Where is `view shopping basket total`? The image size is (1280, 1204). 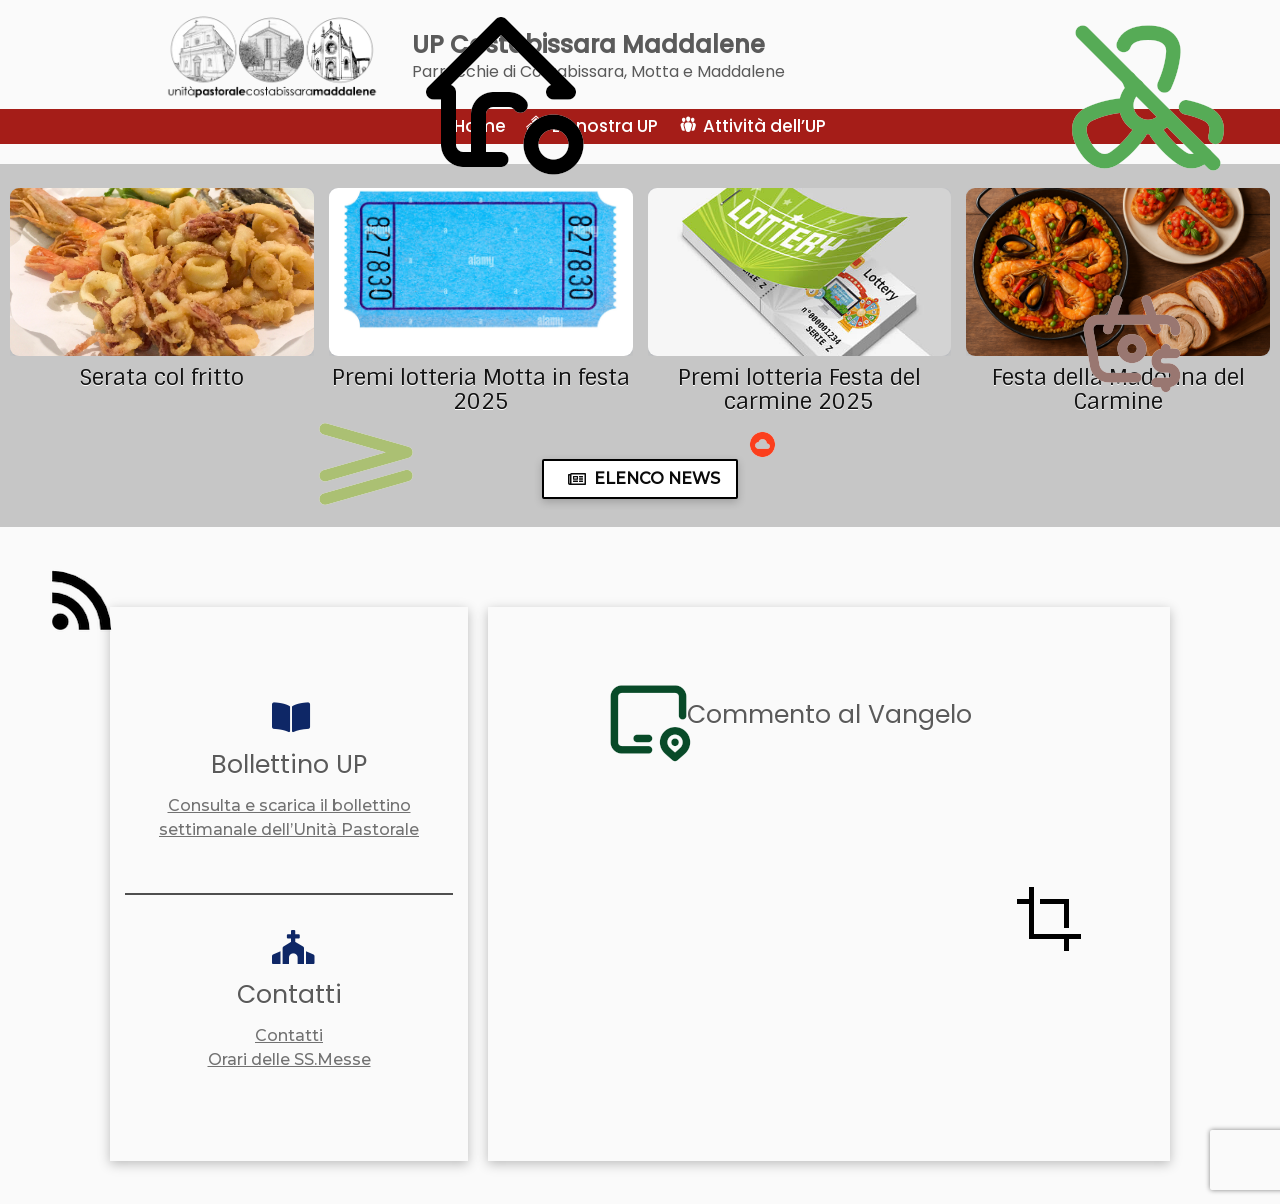
view shopping basket total is located at coordinates (1132, 339).